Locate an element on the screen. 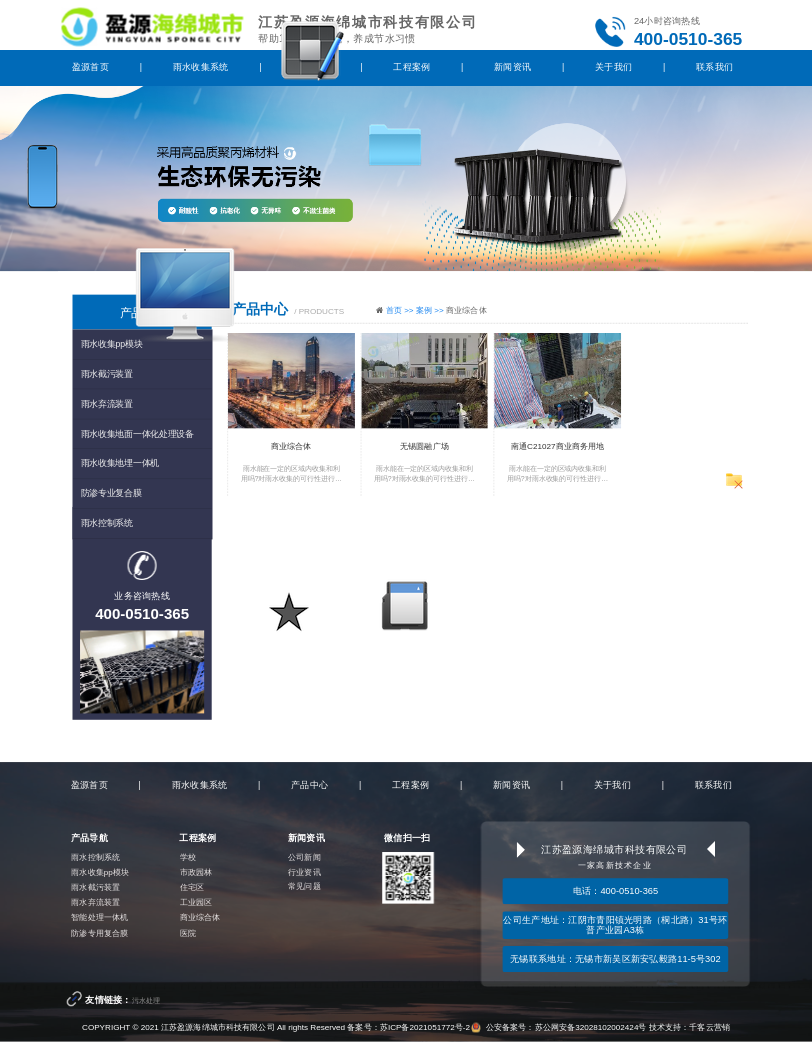 Image resolution: width=812 pixels, height=1042 pixels. iPhone 16 Pro device icon is located at coordinates (42, 177).